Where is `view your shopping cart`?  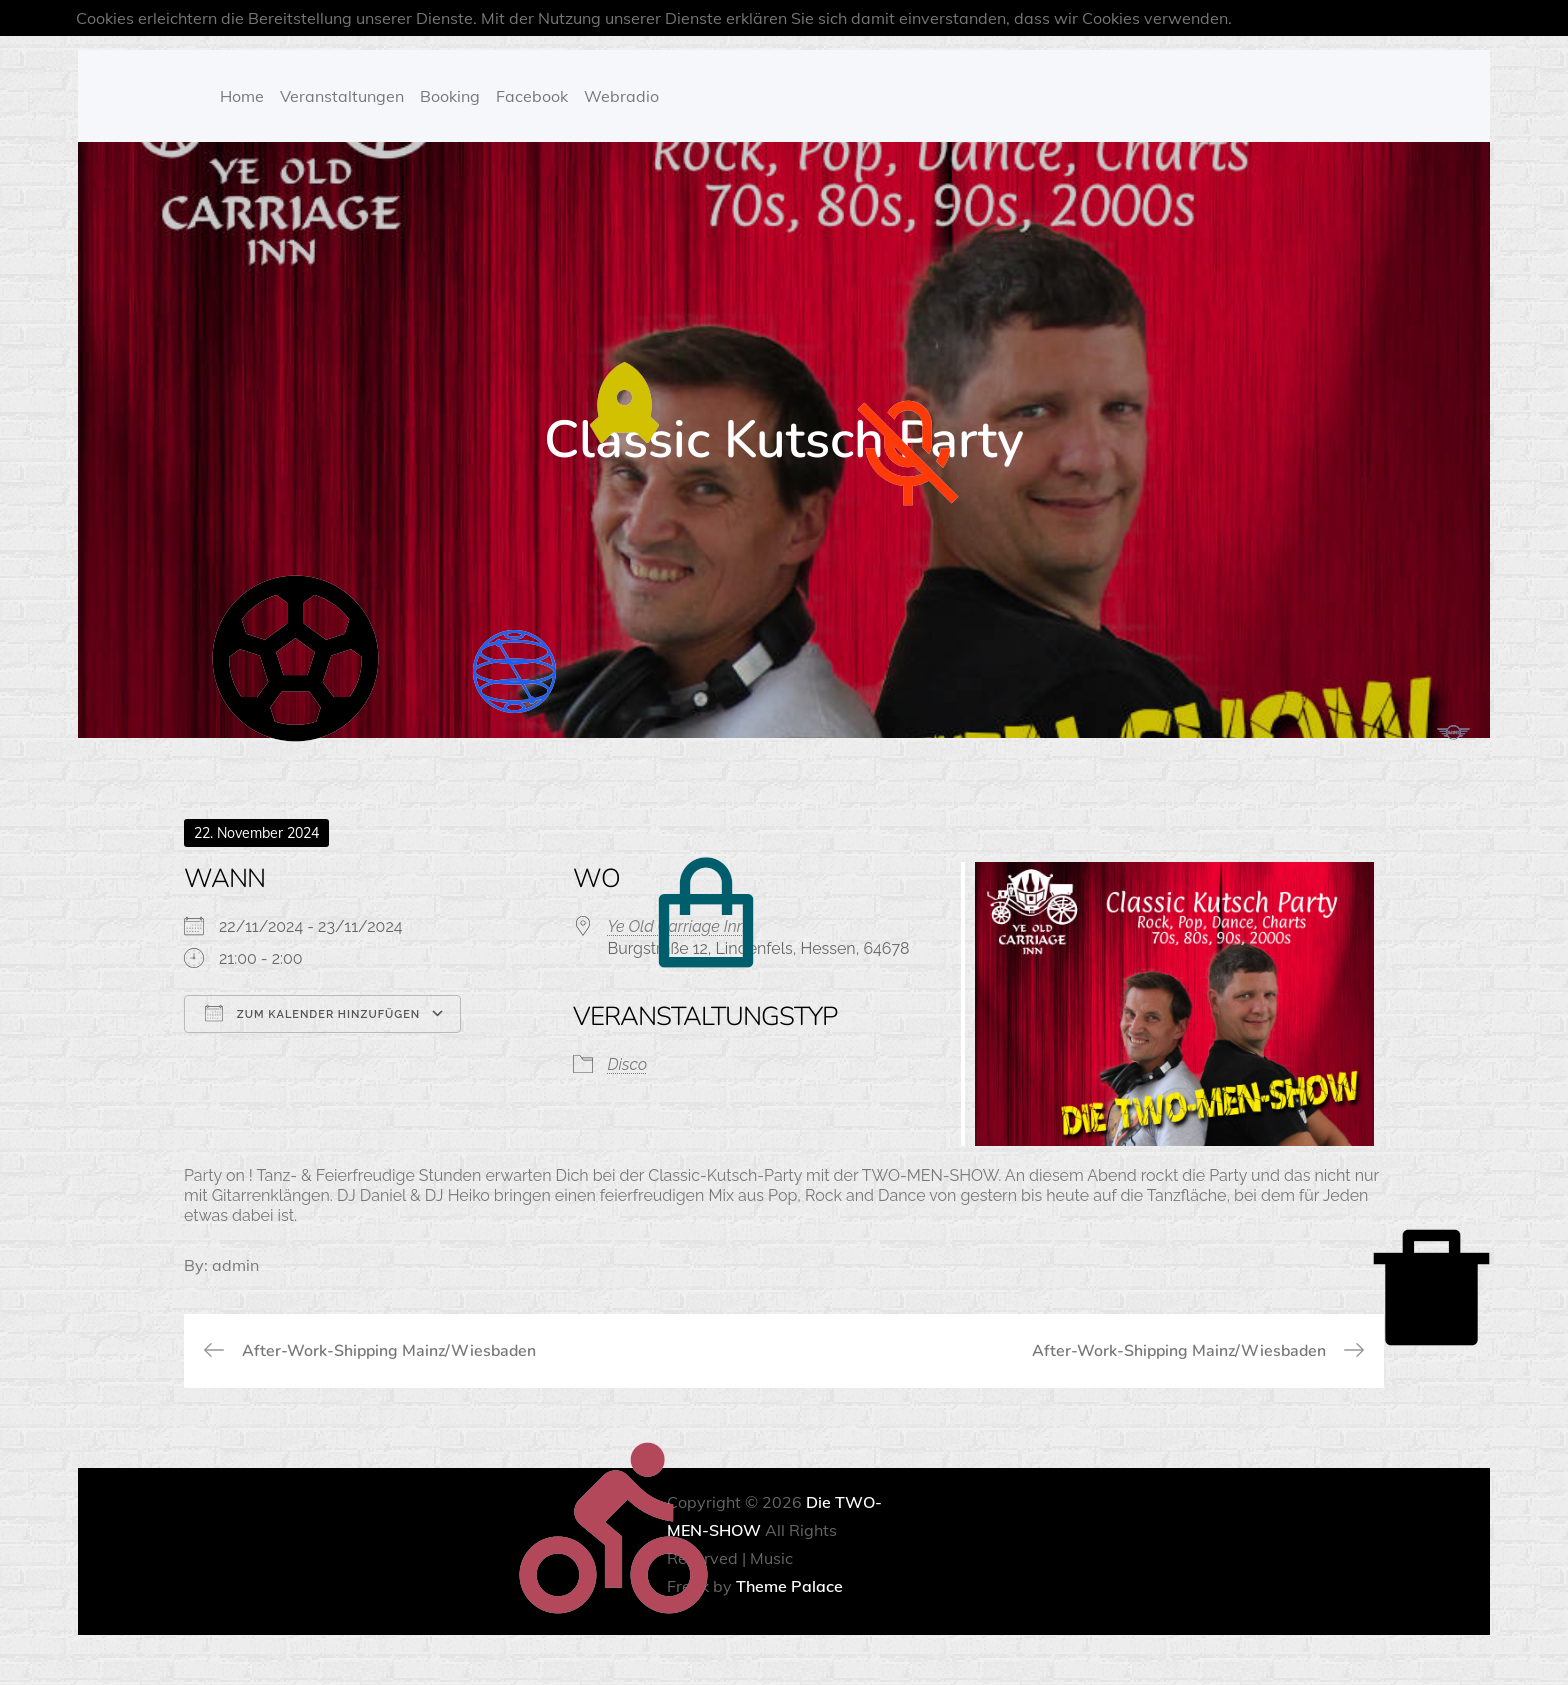
view your shopping cart is located at coordinates (706, 915).